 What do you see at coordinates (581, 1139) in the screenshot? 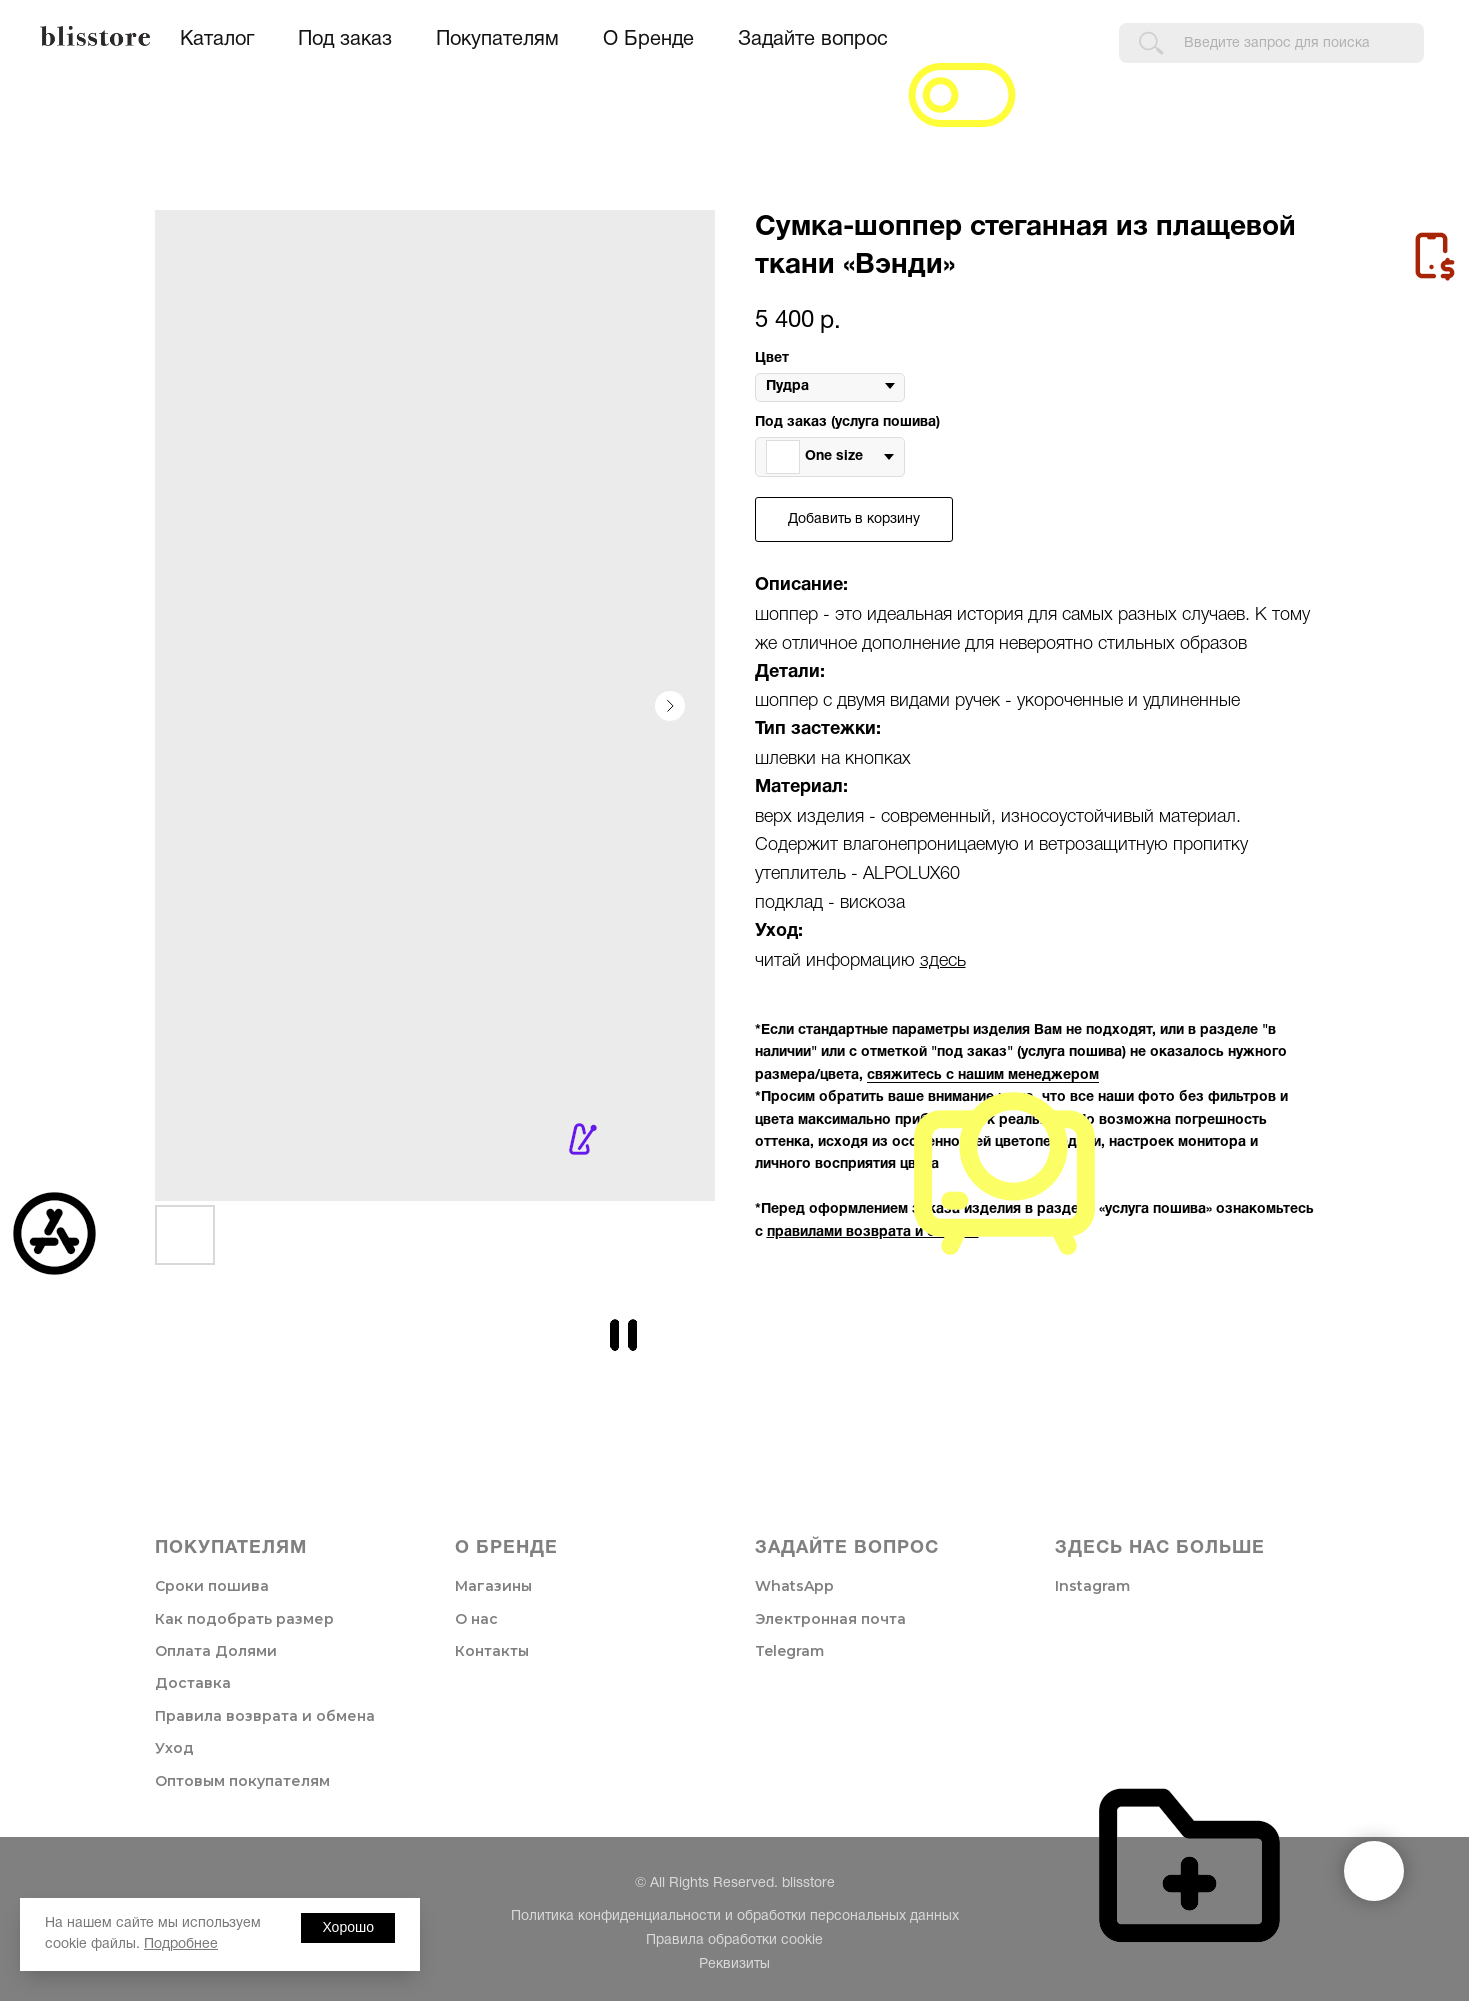
I see `adjust tempo or timing settings` at bounding box center [581, 1139].